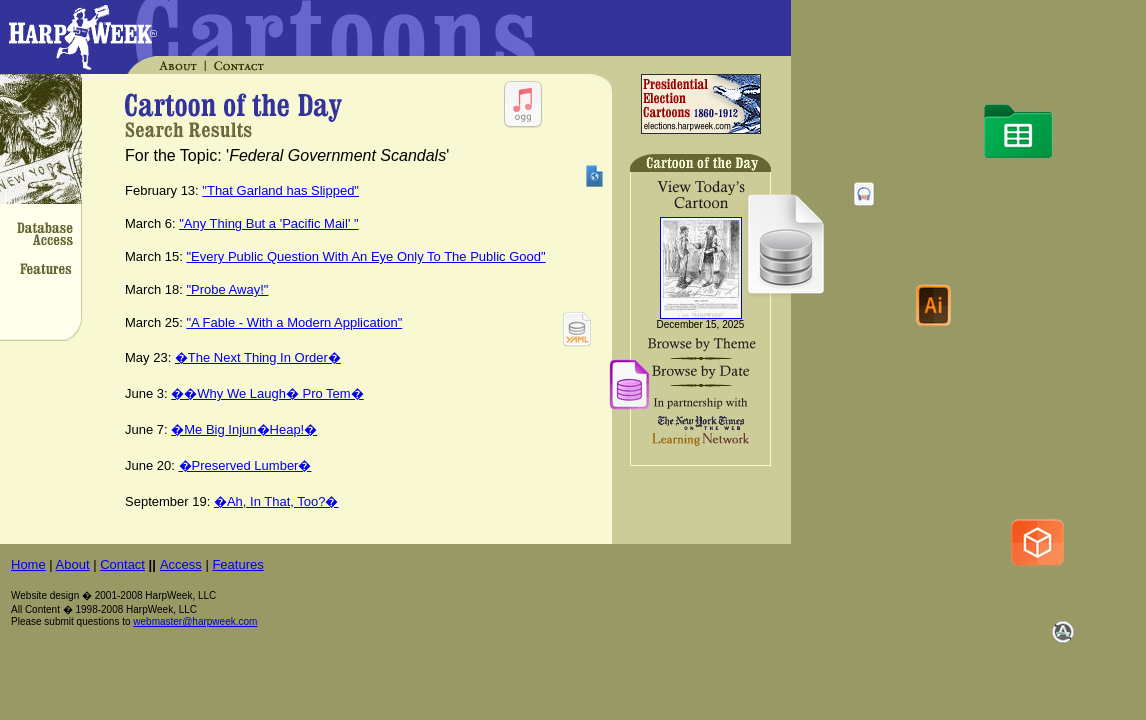 The image size is (1146, 720). I want to click on an opendocument web template file, so click(594, 176).